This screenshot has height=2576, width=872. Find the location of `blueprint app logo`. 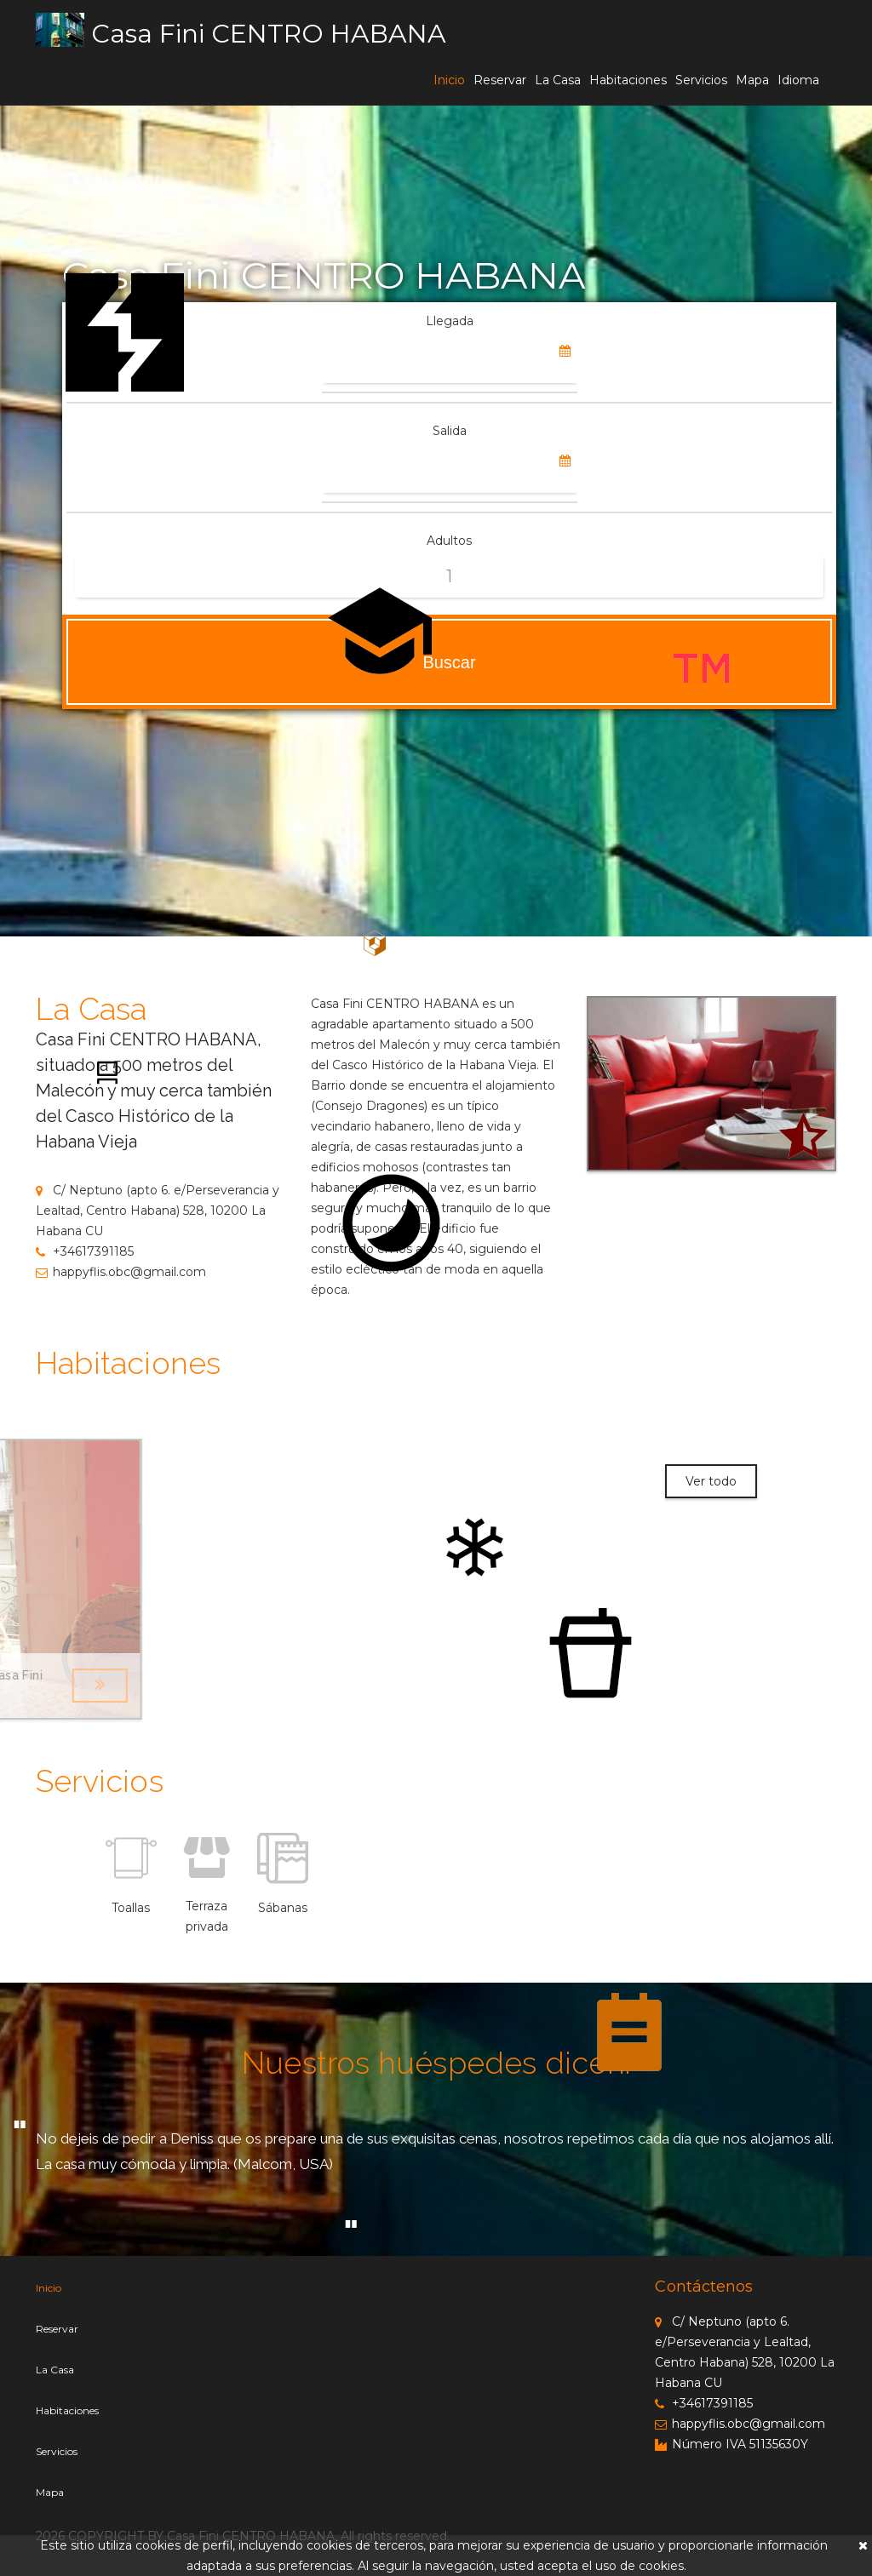

blueprint app logo is located at coordinates (375, 943).